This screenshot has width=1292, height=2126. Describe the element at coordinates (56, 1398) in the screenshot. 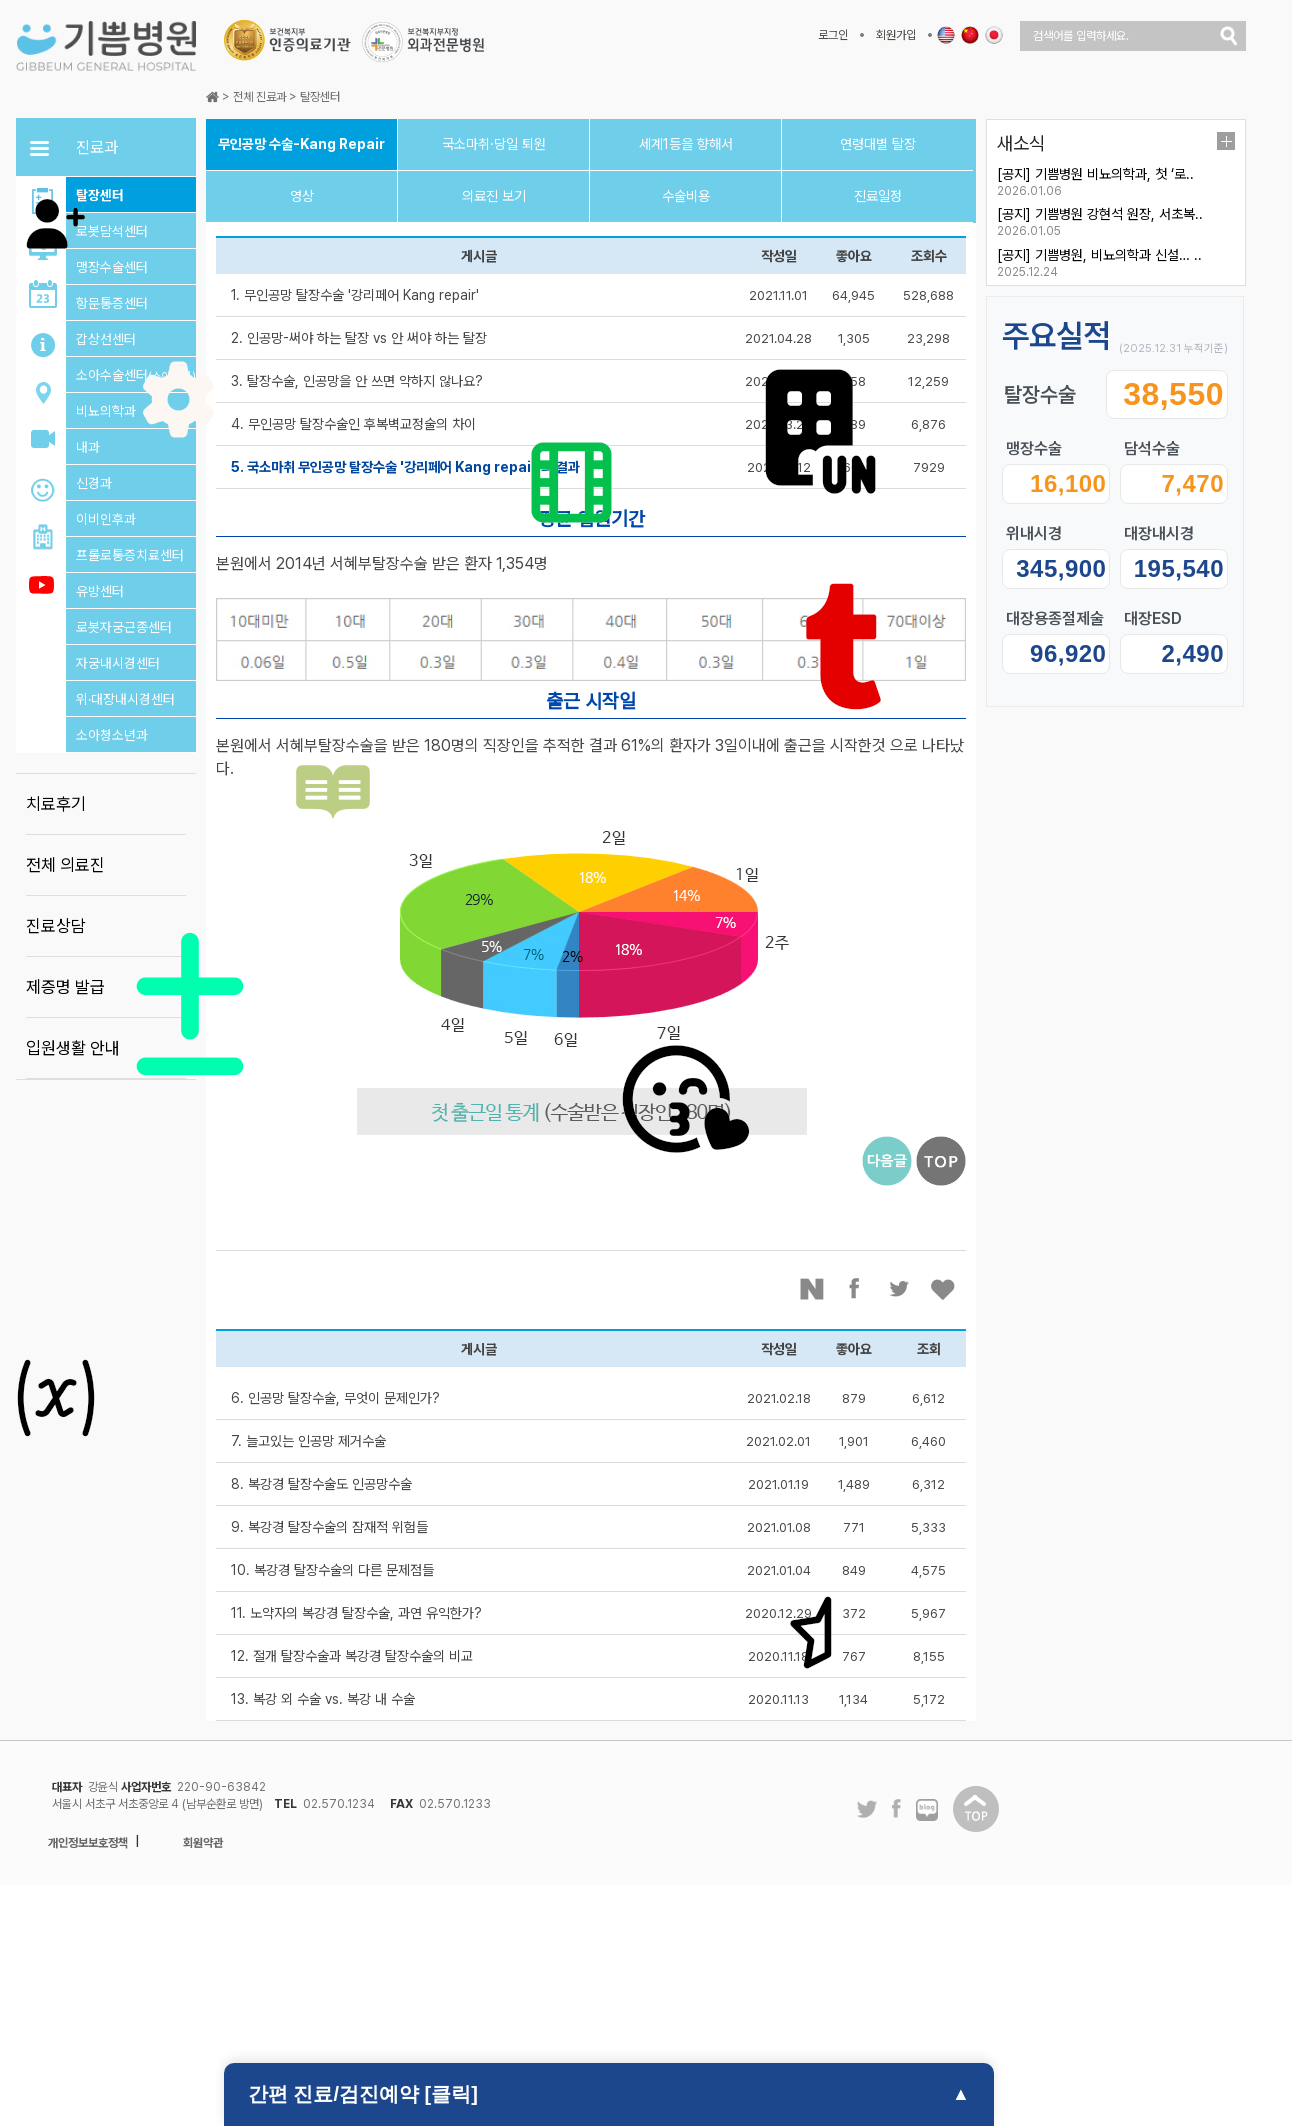

I see `access variable or parameter settings` at that location.